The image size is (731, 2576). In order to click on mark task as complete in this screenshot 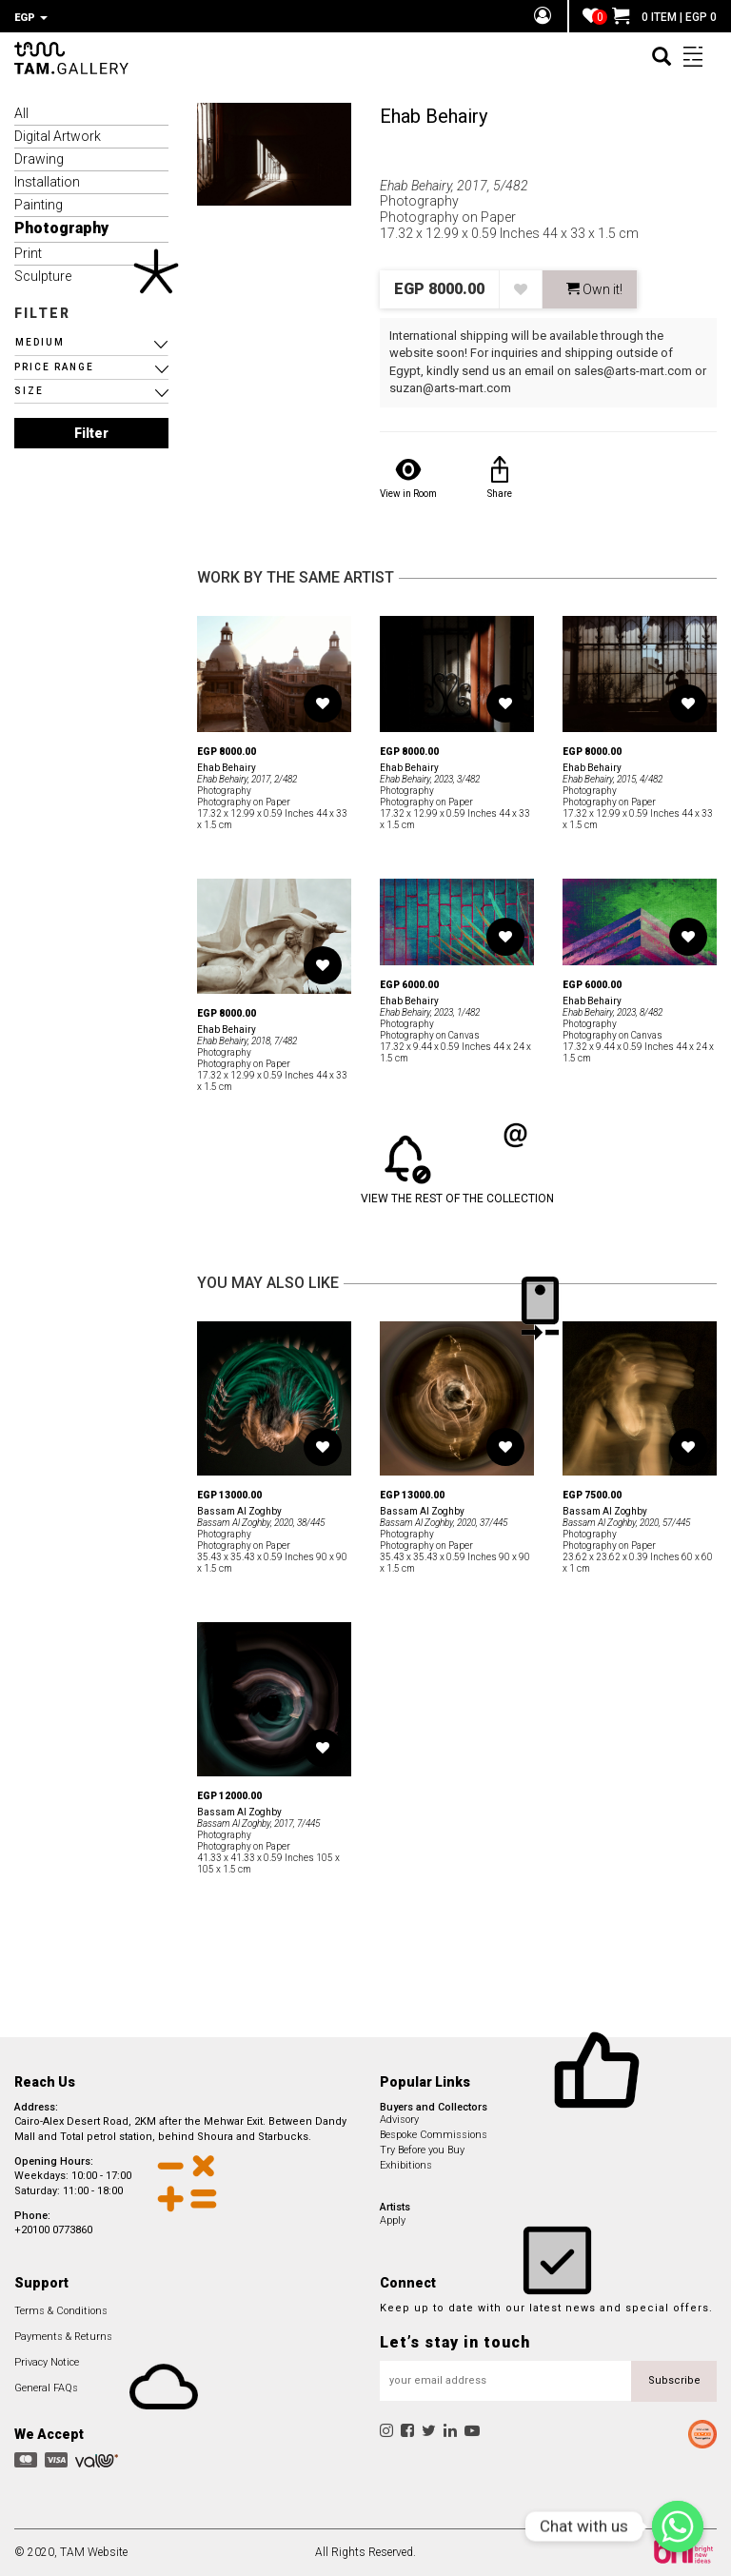, I will do `click(557, 2260)`.